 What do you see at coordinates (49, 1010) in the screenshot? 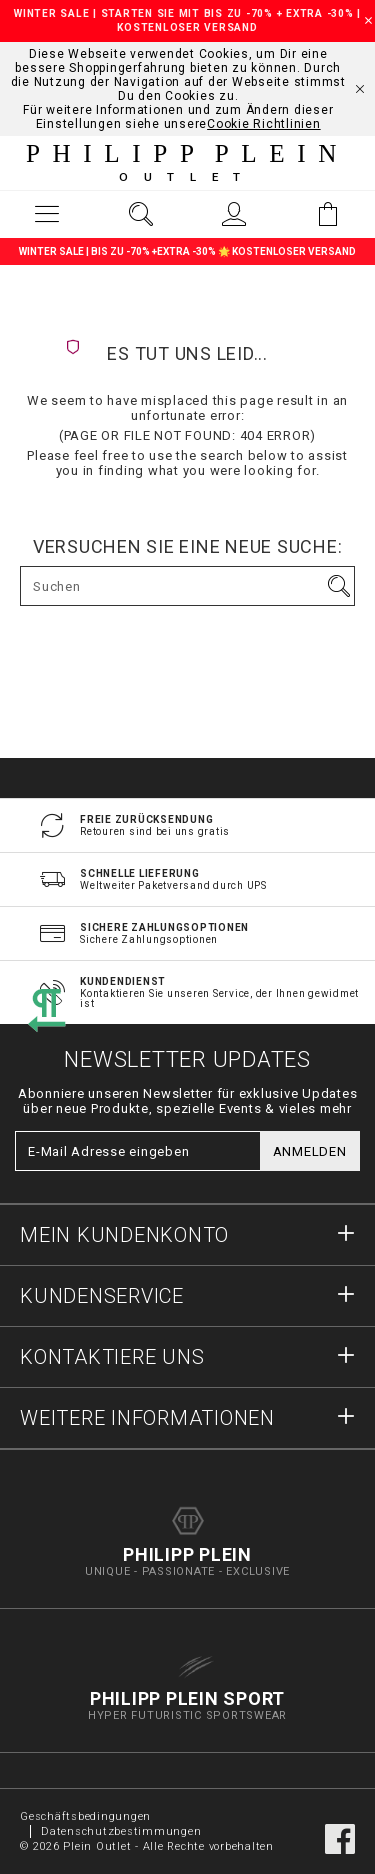
I see `switch text direction to right-to-left` at bounding box center [49, 1010].